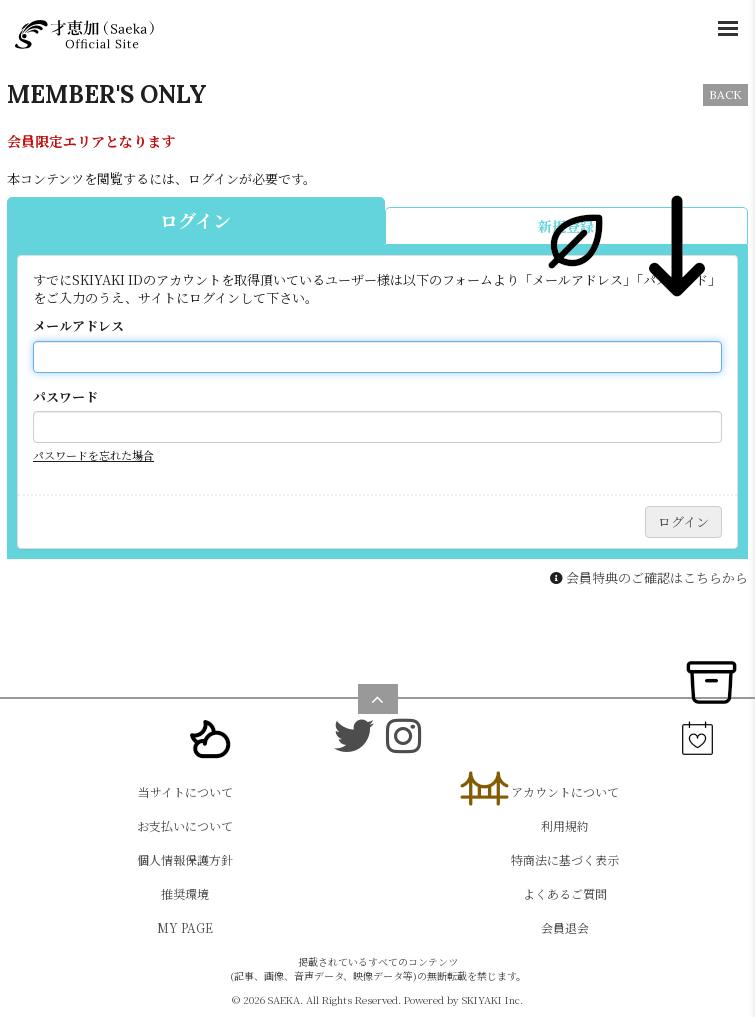 The image size is (755, 1017). What do you see at coordinates (711, 682) in the screenshot?
I see `access archived items` at bounding box center [711, 682].